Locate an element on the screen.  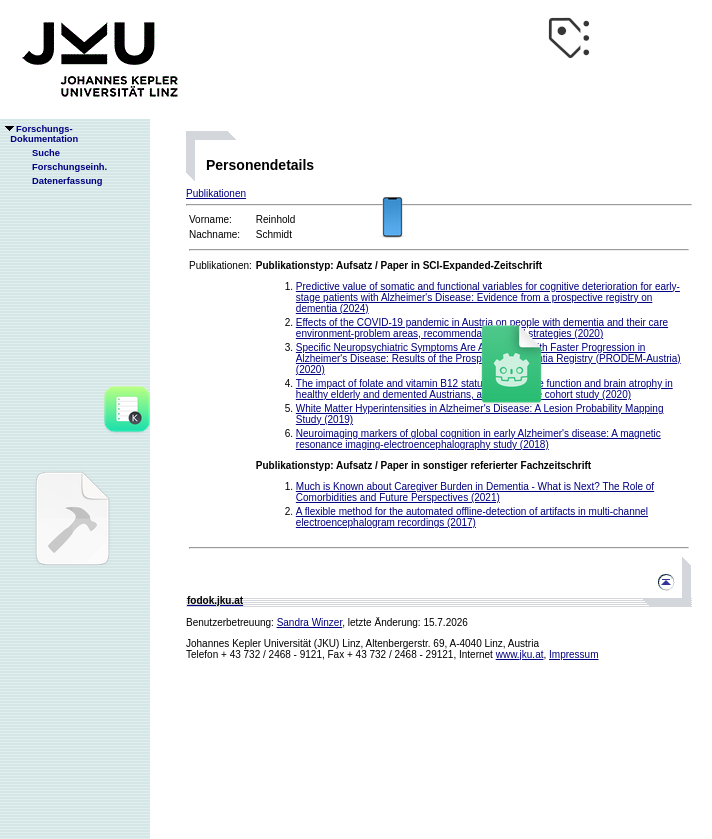
iPhone XS Max device icon is located at coordinates (392, 217).